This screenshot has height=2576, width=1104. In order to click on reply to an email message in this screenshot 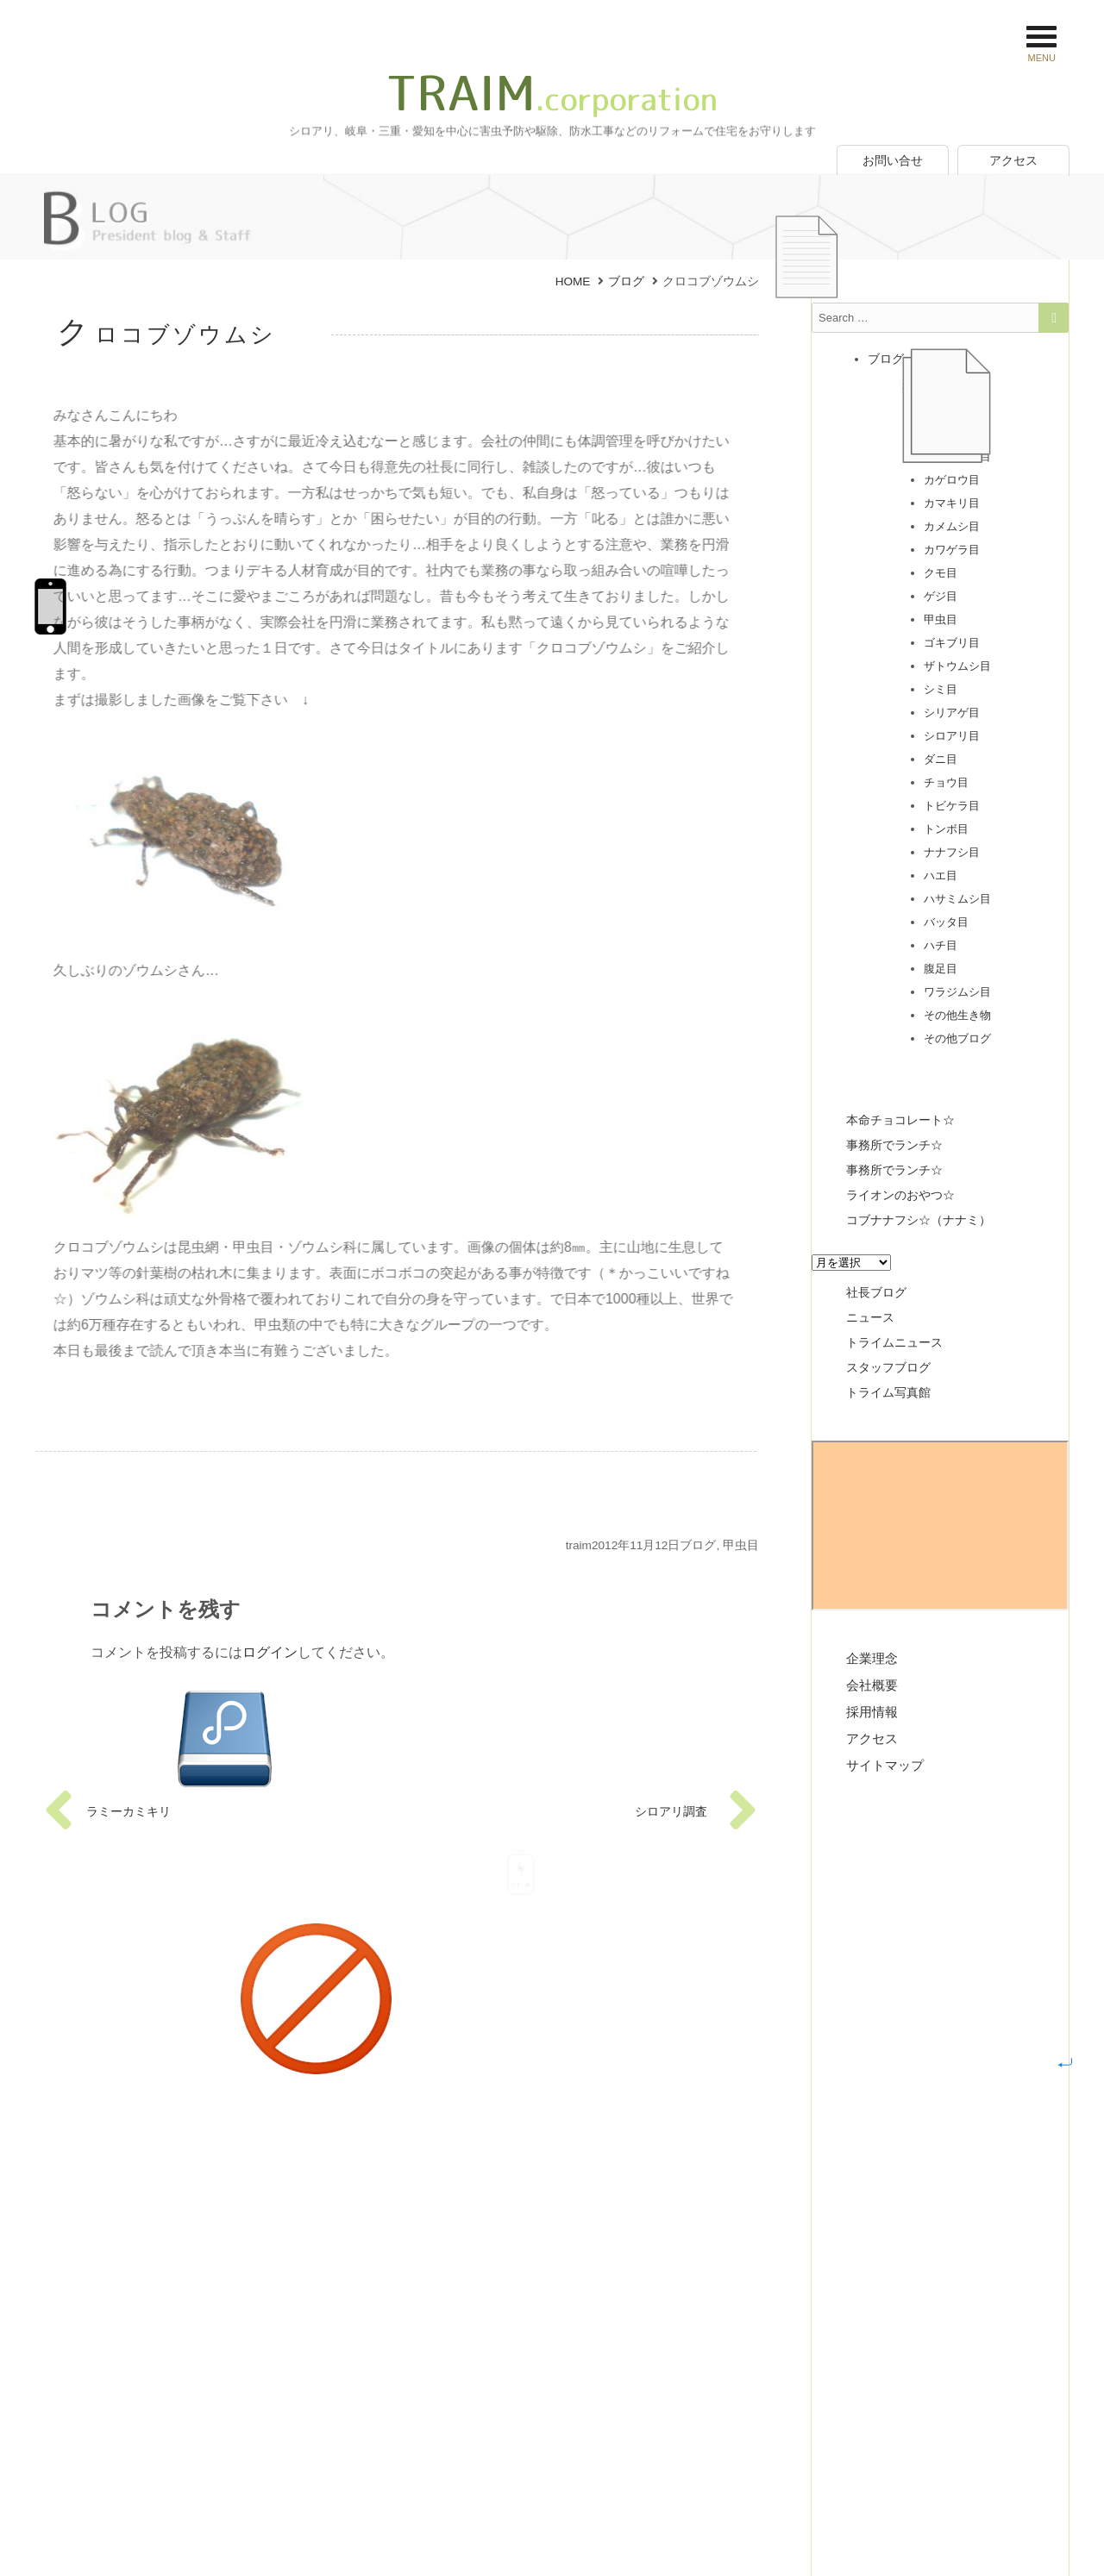, I will do `click(1064, 2061)`.